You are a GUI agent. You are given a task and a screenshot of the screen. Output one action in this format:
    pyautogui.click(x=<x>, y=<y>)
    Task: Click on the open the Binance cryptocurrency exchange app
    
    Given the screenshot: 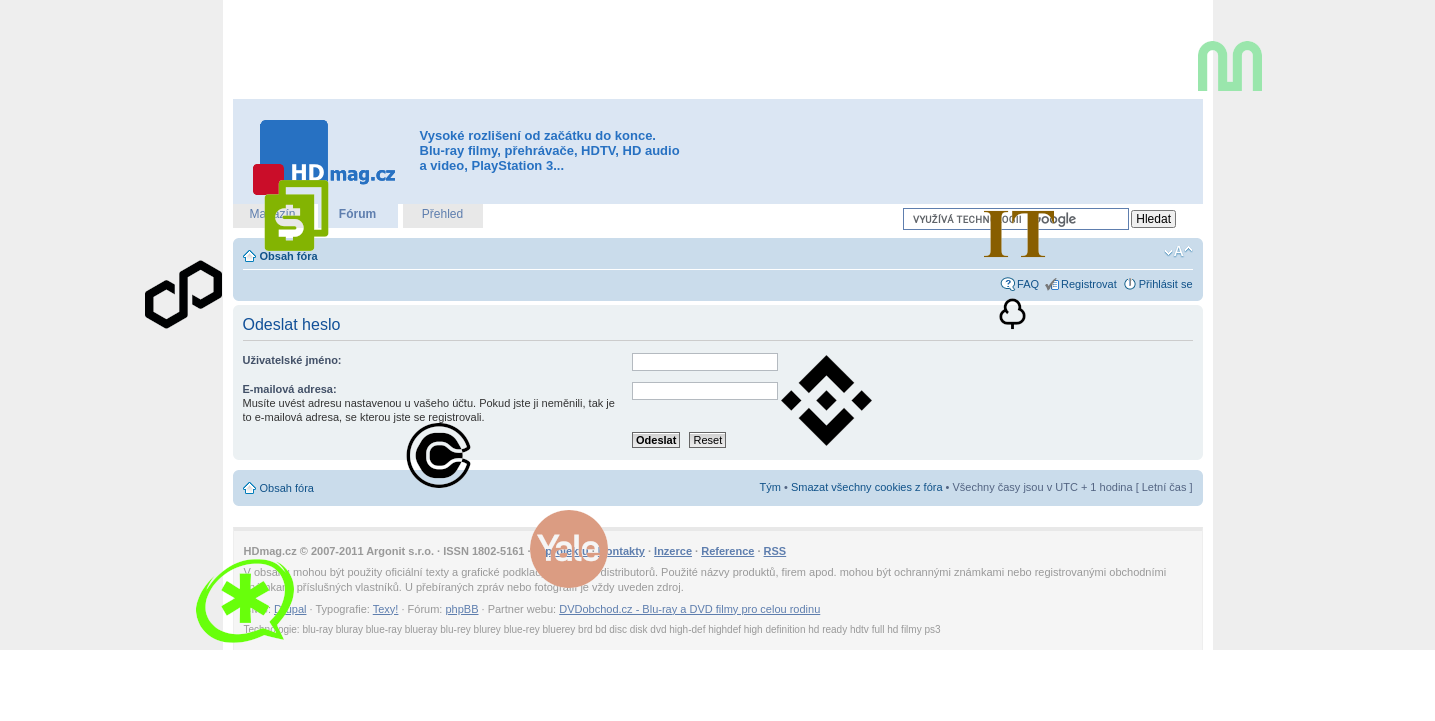 What is the action you would take?
    pyautogui.click(x=826, y=400)
    